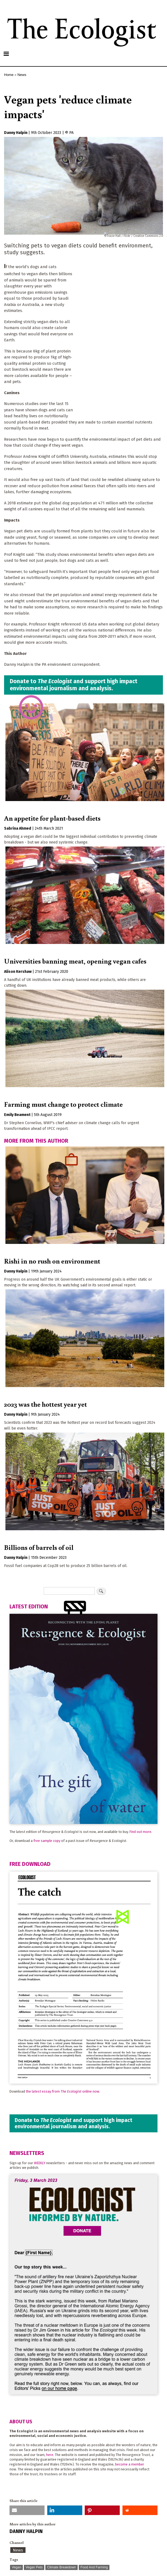 The height and width of the screenshot is (2576, 167). What do you see at coordinates (75, 1607) in the screenshot?
I see `indicates a blocked or restricted area` at bounding box center [75, 1607].